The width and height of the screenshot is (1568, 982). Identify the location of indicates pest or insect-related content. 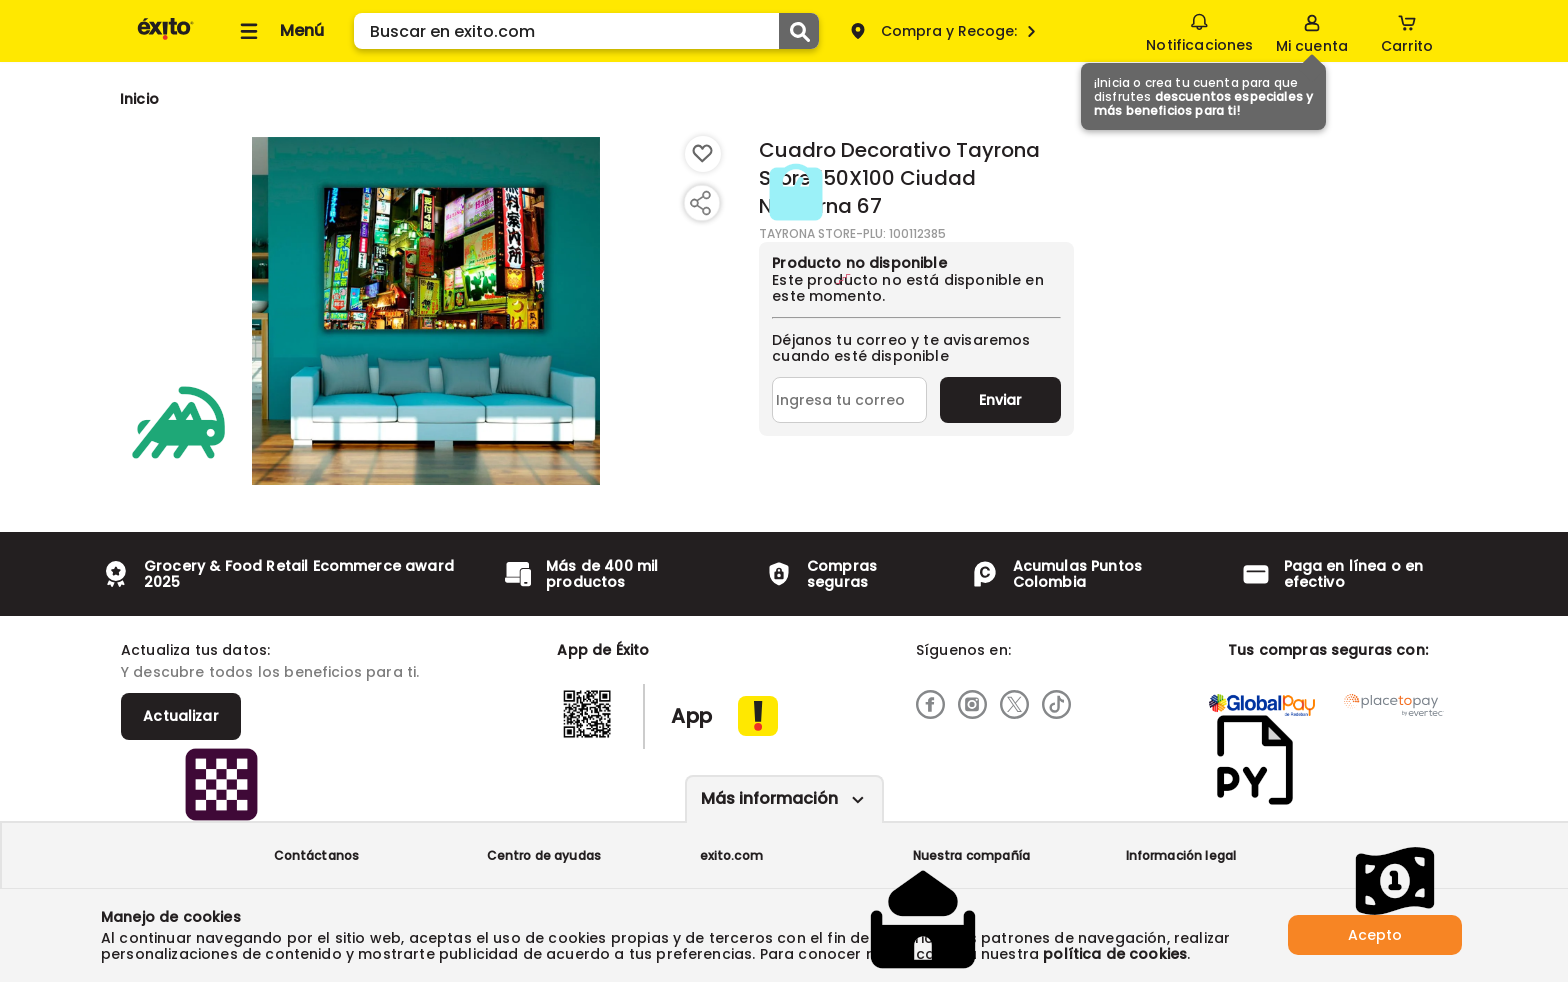
(178, 422).